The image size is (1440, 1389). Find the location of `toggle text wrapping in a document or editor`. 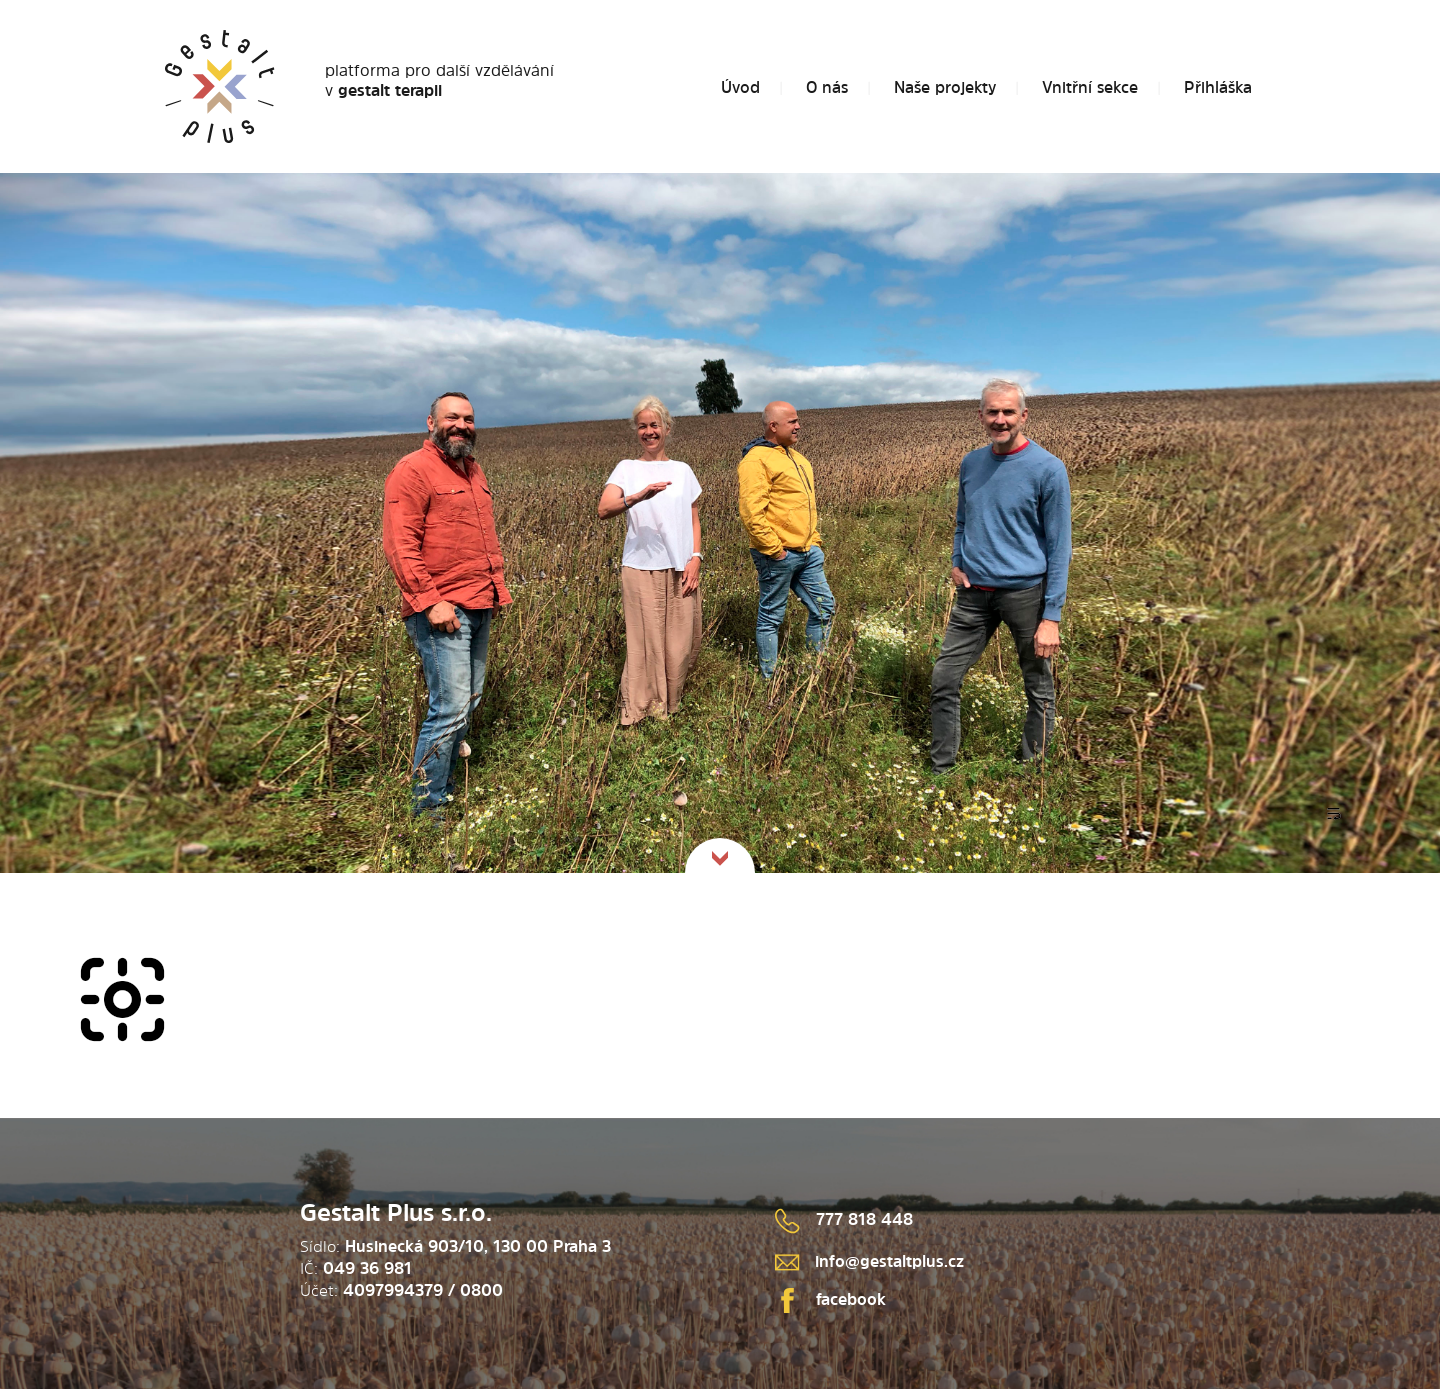

toggle text wrapping in a document or editor is located at coordinates (1333, 813).